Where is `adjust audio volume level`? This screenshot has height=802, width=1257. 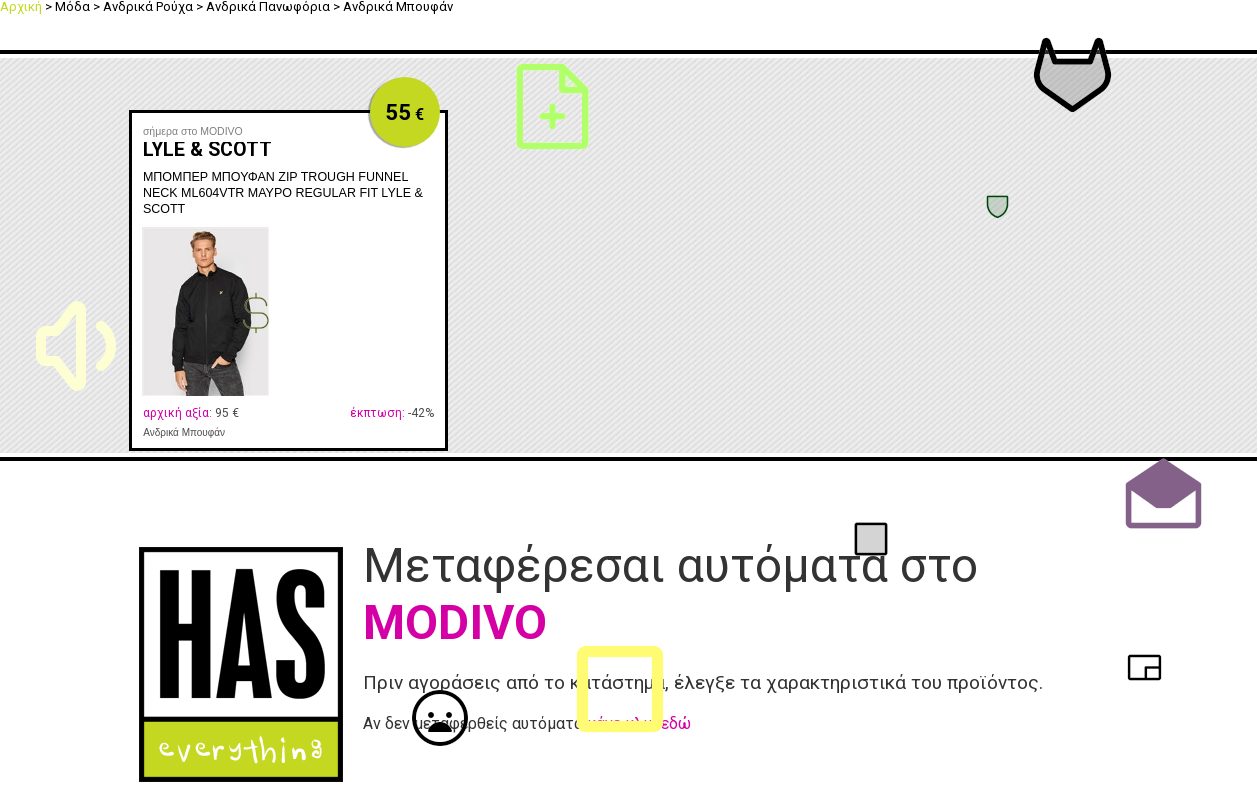
adjust audio volume level is located at coordinates (86, 346).